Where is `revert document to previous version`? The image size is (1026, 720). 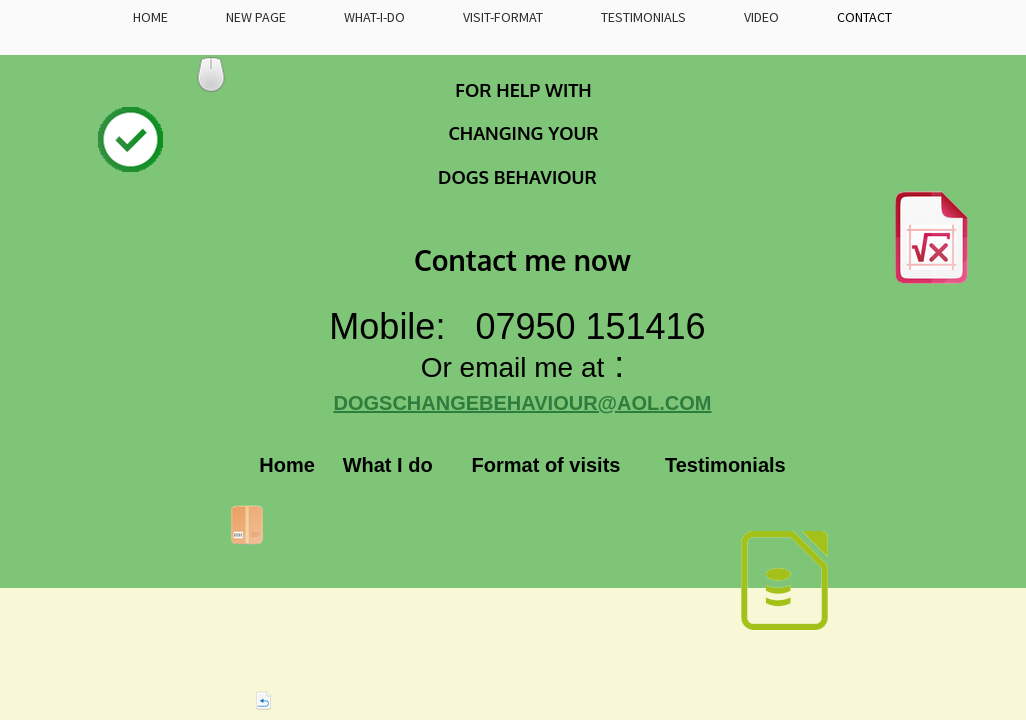
revert document to previous version is located at coordinates (263, 700).